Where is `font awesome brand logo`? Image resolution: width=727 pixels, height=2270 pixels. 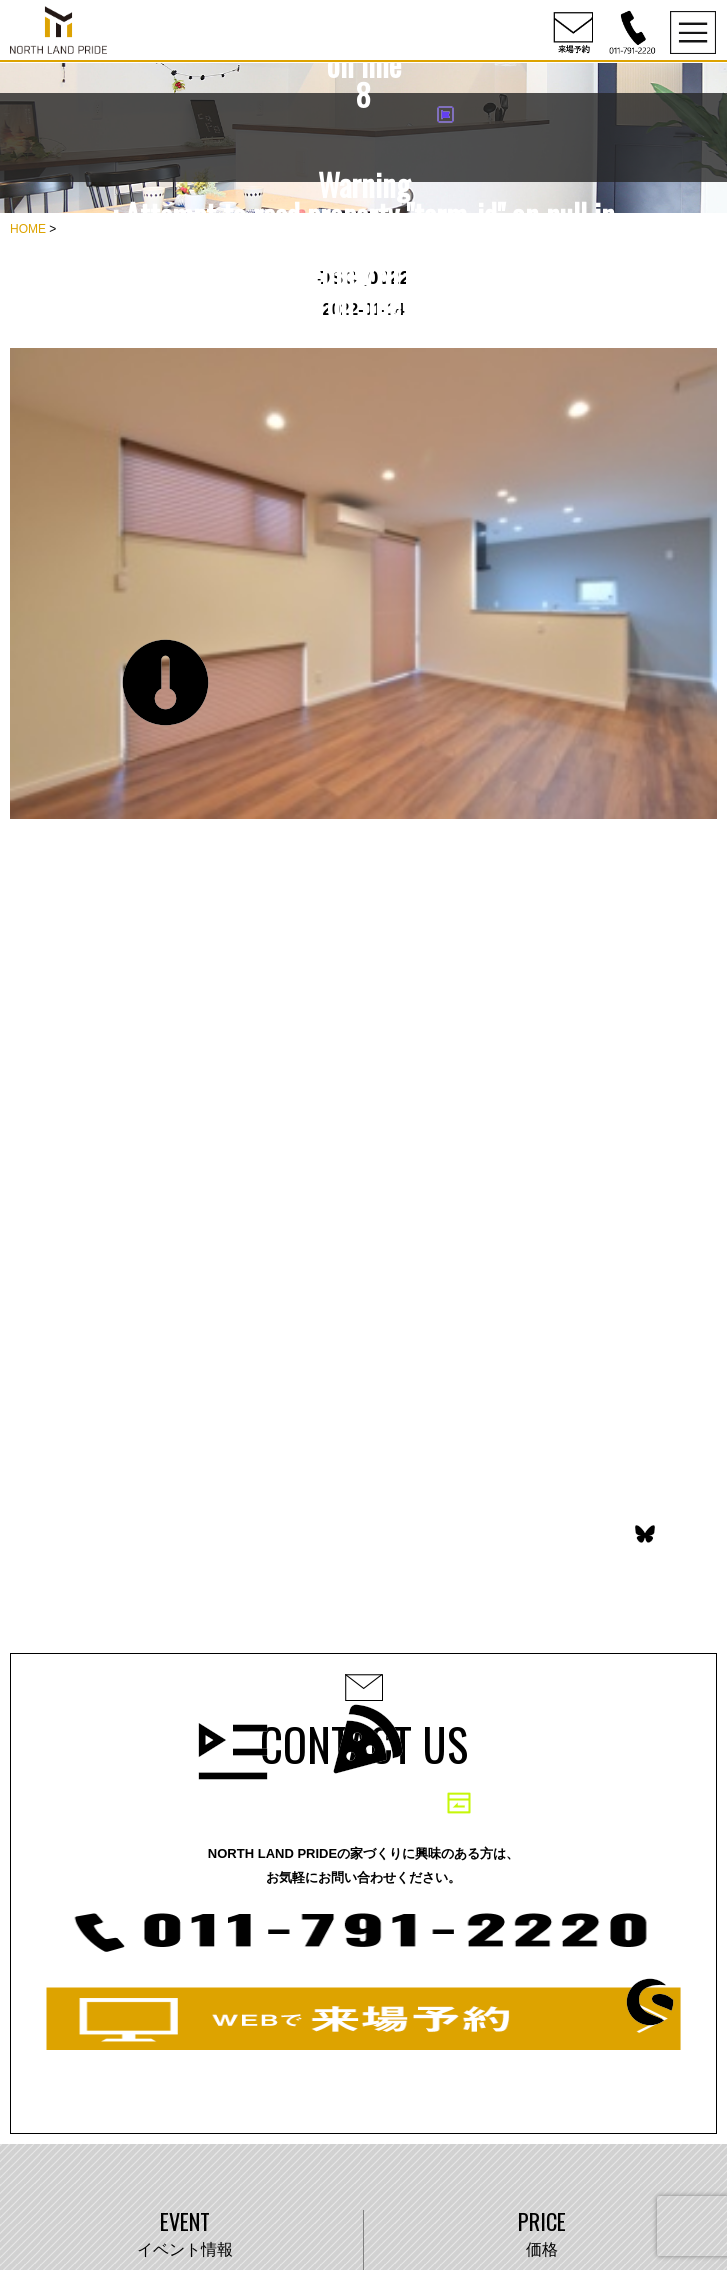
font awesome brand logo is located at coordinates (445, 114).